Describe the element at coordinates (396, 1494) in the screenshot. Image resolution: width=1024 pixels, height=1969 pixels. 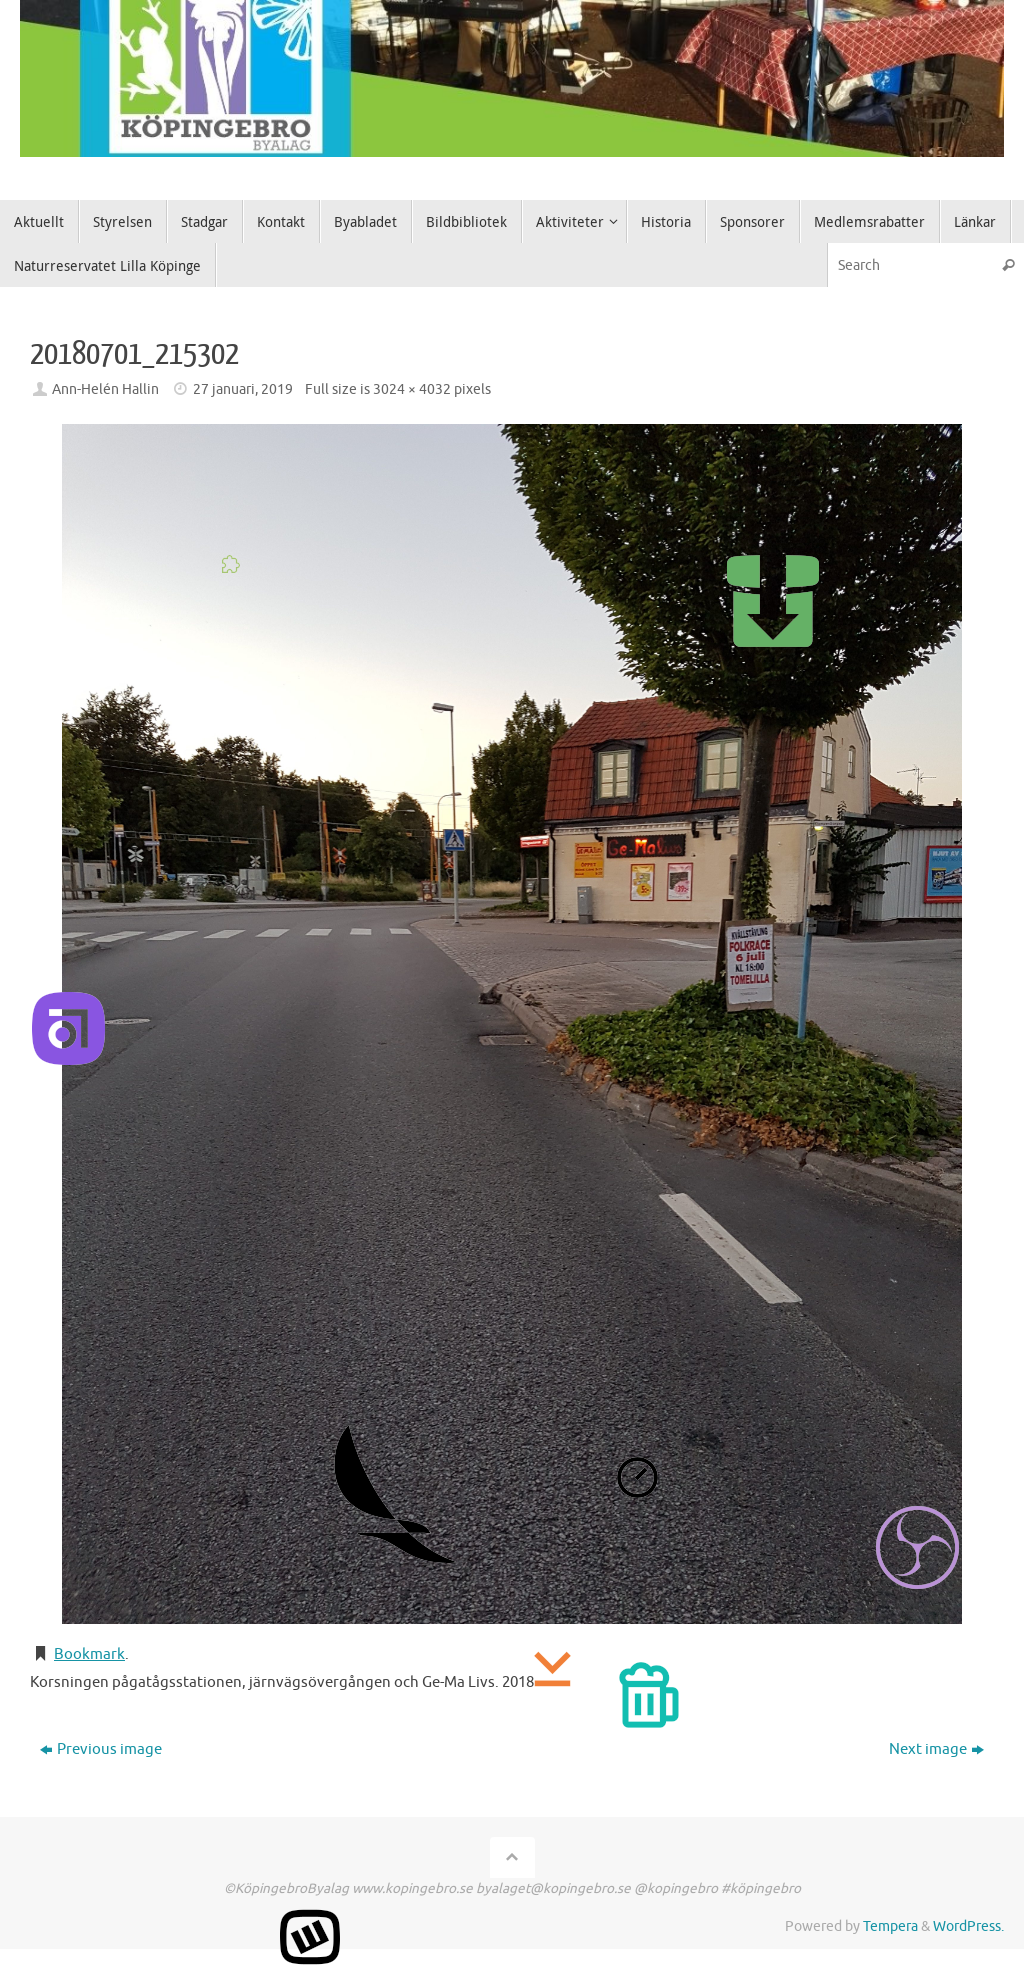
I see `avianca airline app or website` at that location.